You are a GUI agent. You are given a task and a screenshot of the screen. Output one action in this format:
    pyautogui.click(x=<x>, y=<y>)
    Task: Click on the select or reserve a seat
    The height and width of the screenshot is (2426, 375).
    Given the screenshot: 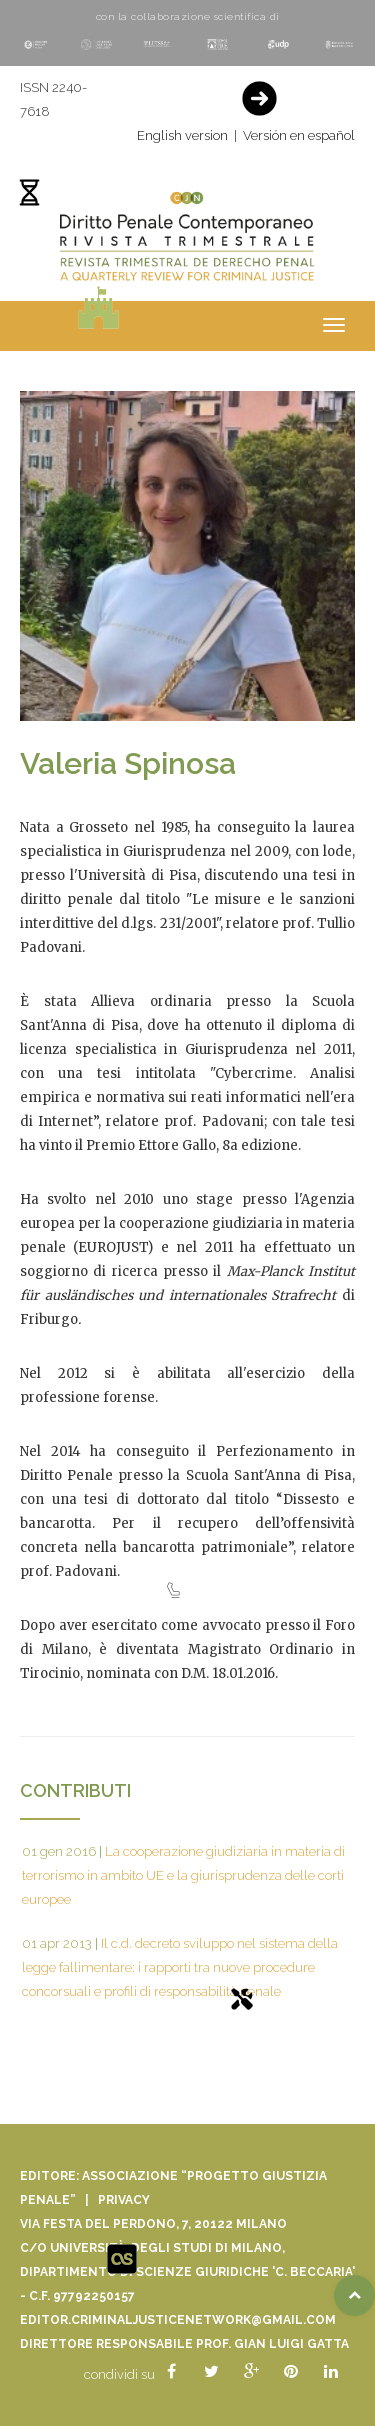 What is the action you would take?
    pyautogui.click(x=173, y=1590)
    